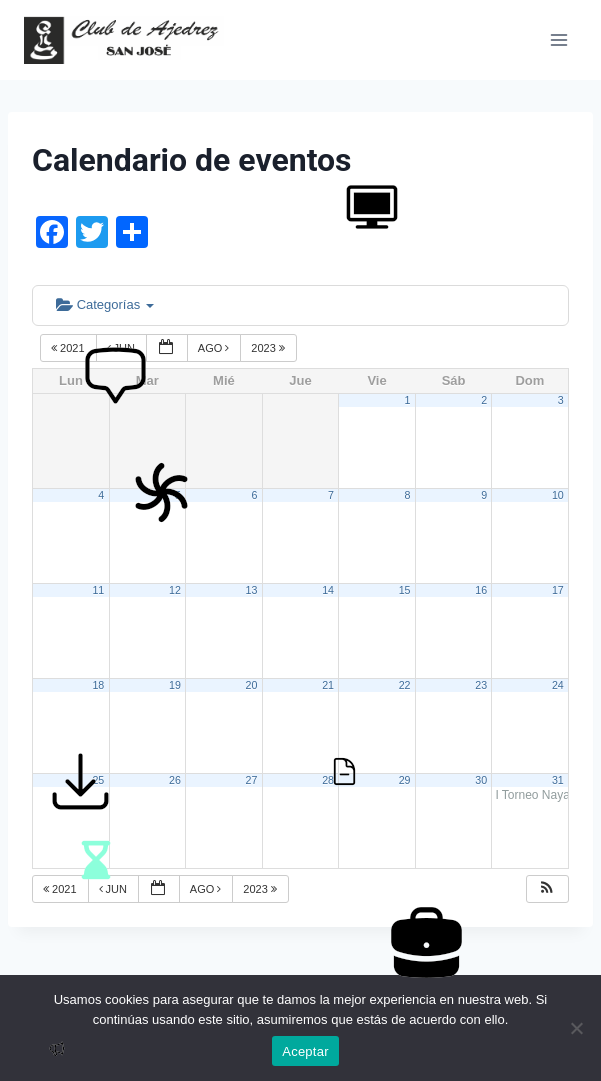 Image resolution: width=601 pixels, height=1081 pixels. Describe the element at coordinates (57, 1049) in the screenshot. I see `view announcements or alerts` at that location.